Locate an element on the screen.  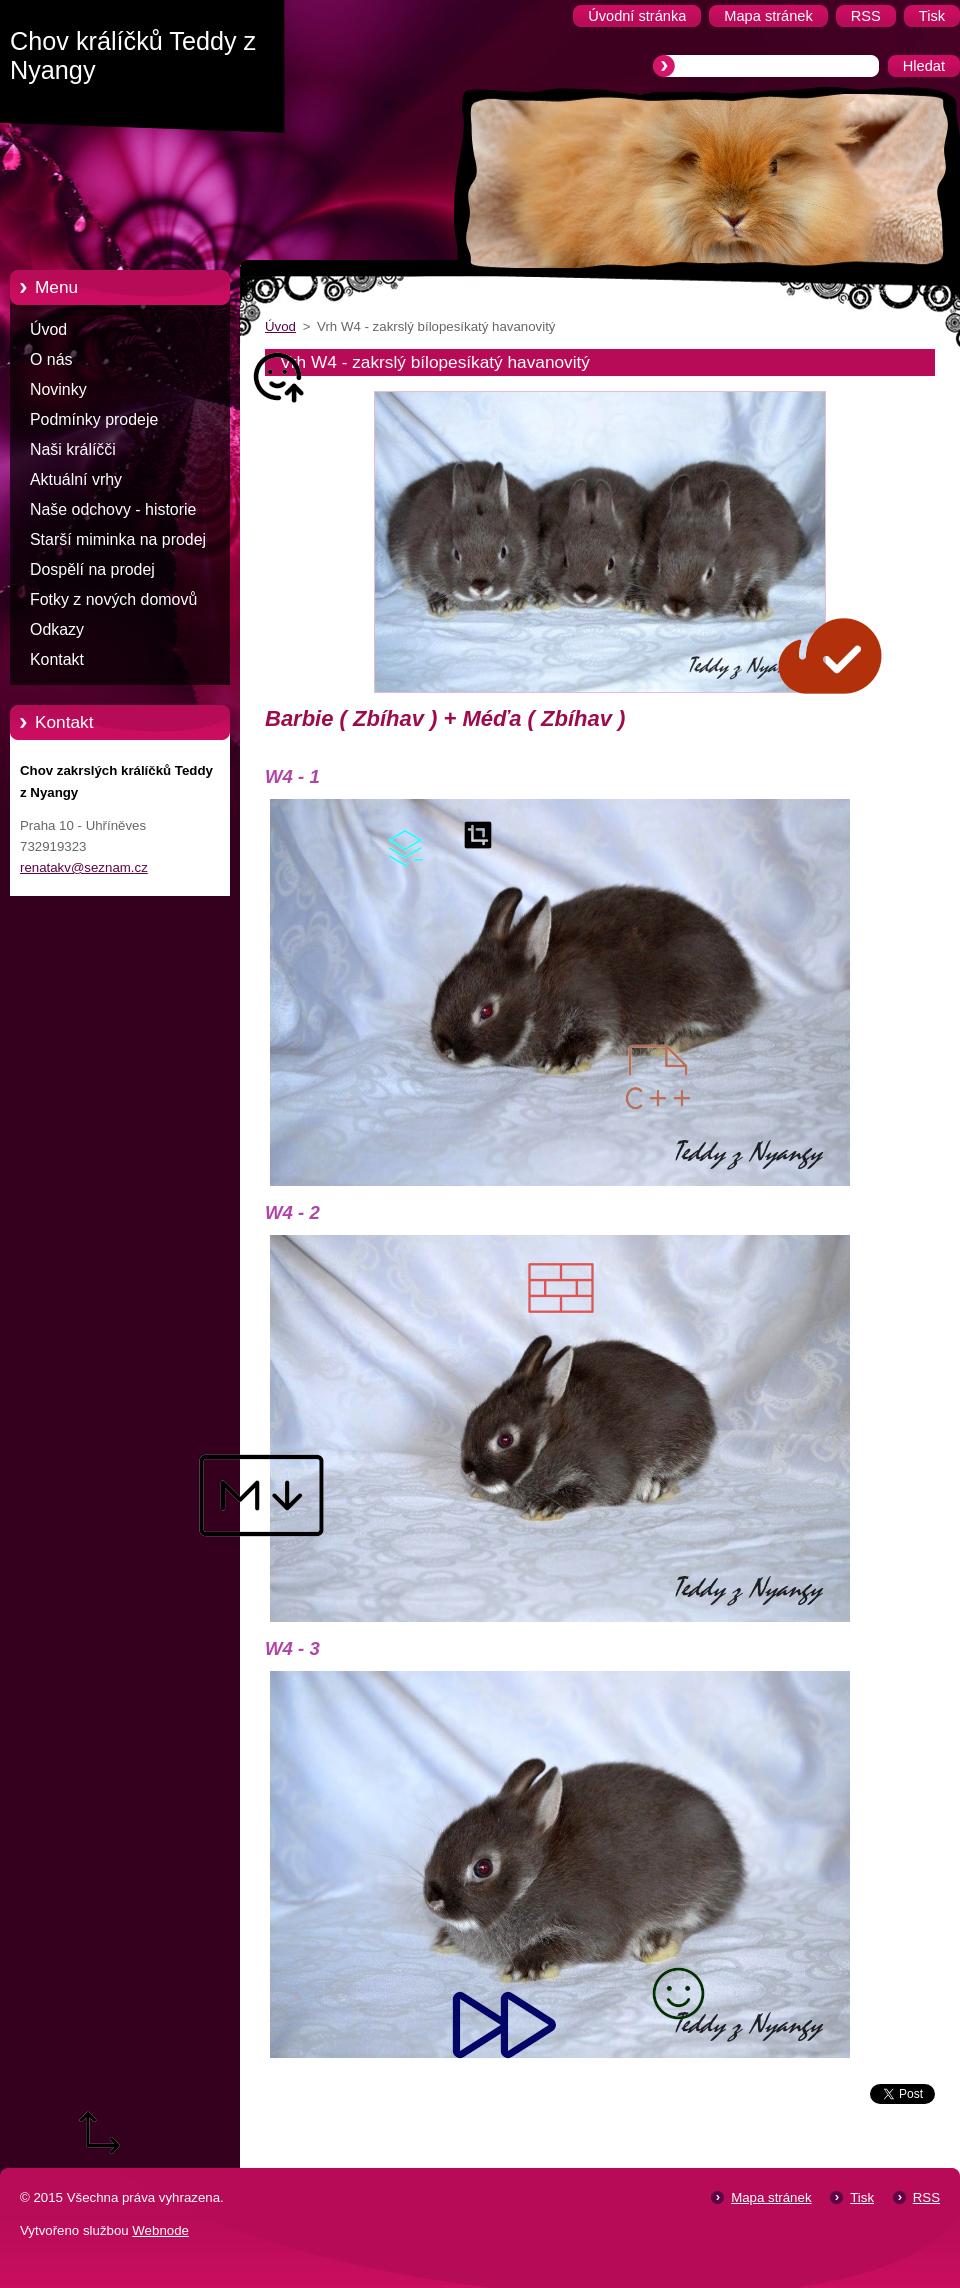
file successfully uploaded to cloud storage is located at coordinates (830, 656).